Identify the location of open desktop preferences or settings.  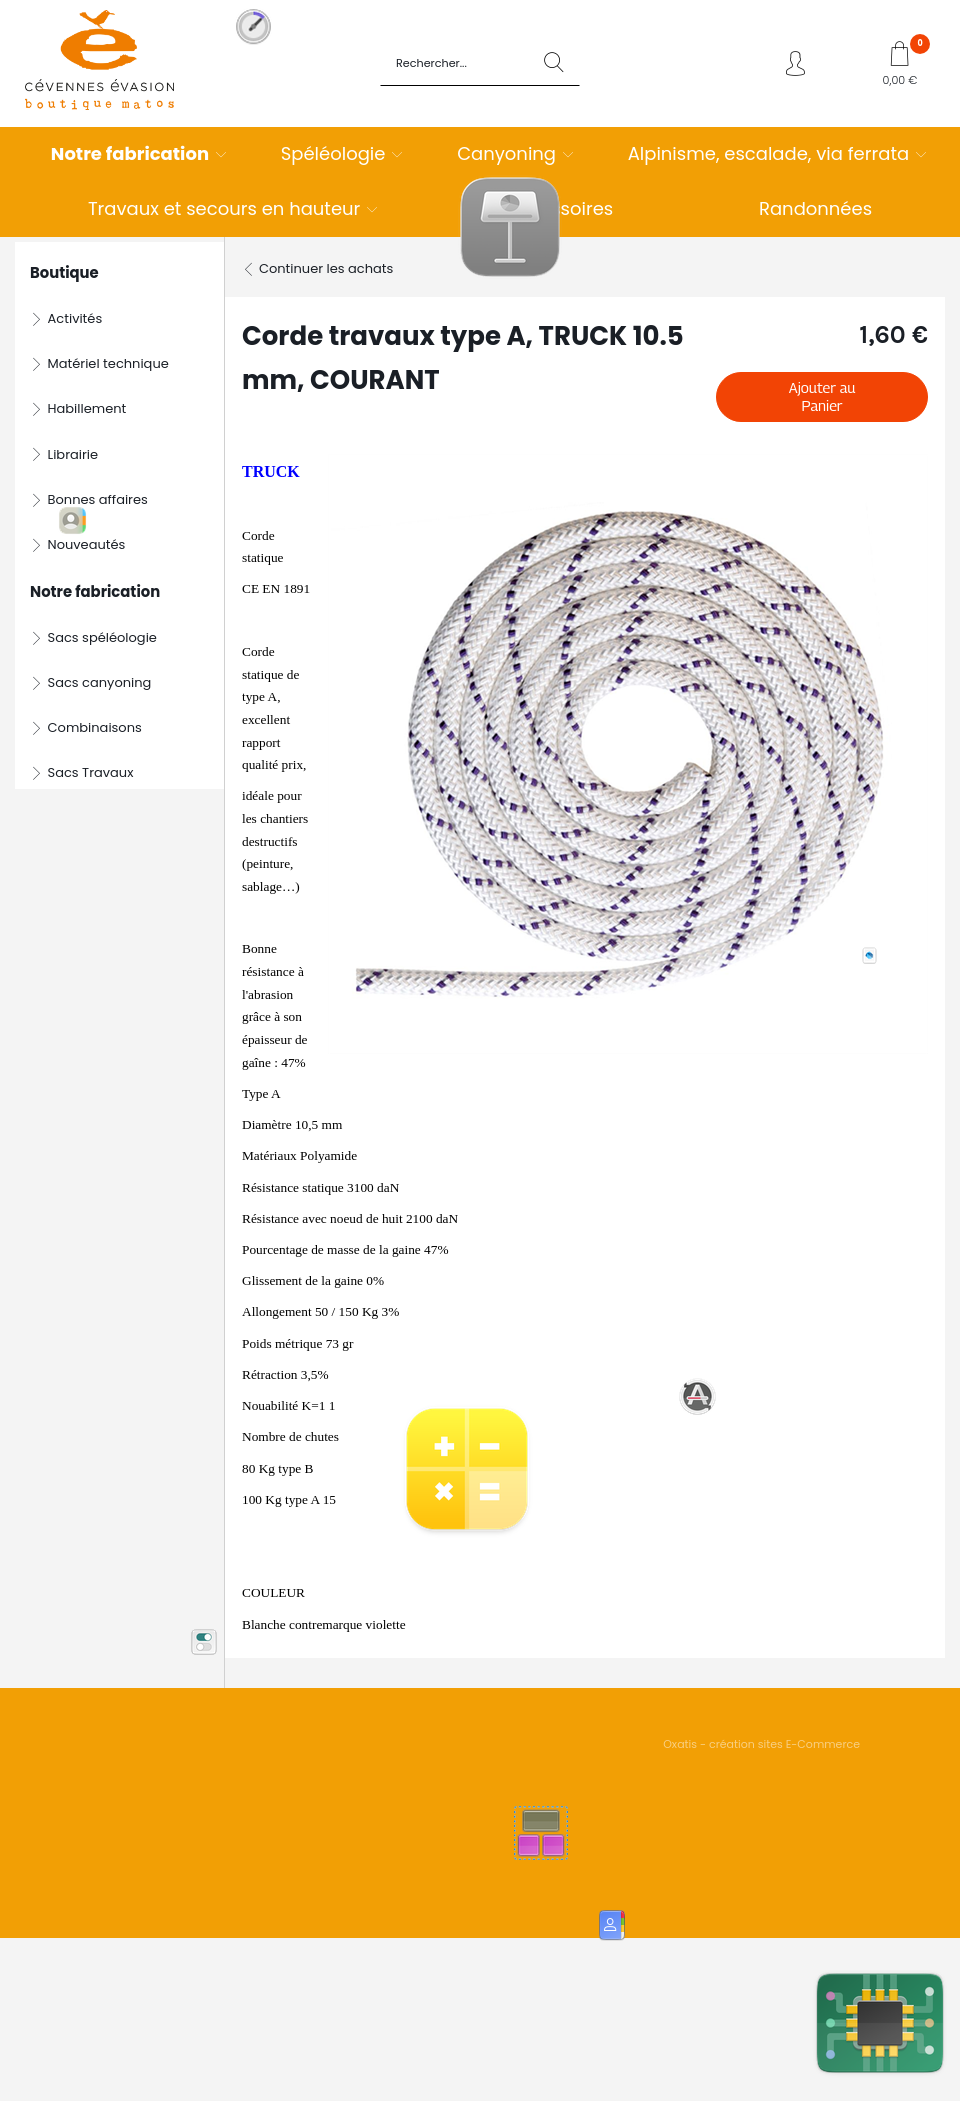
(204, 1642).